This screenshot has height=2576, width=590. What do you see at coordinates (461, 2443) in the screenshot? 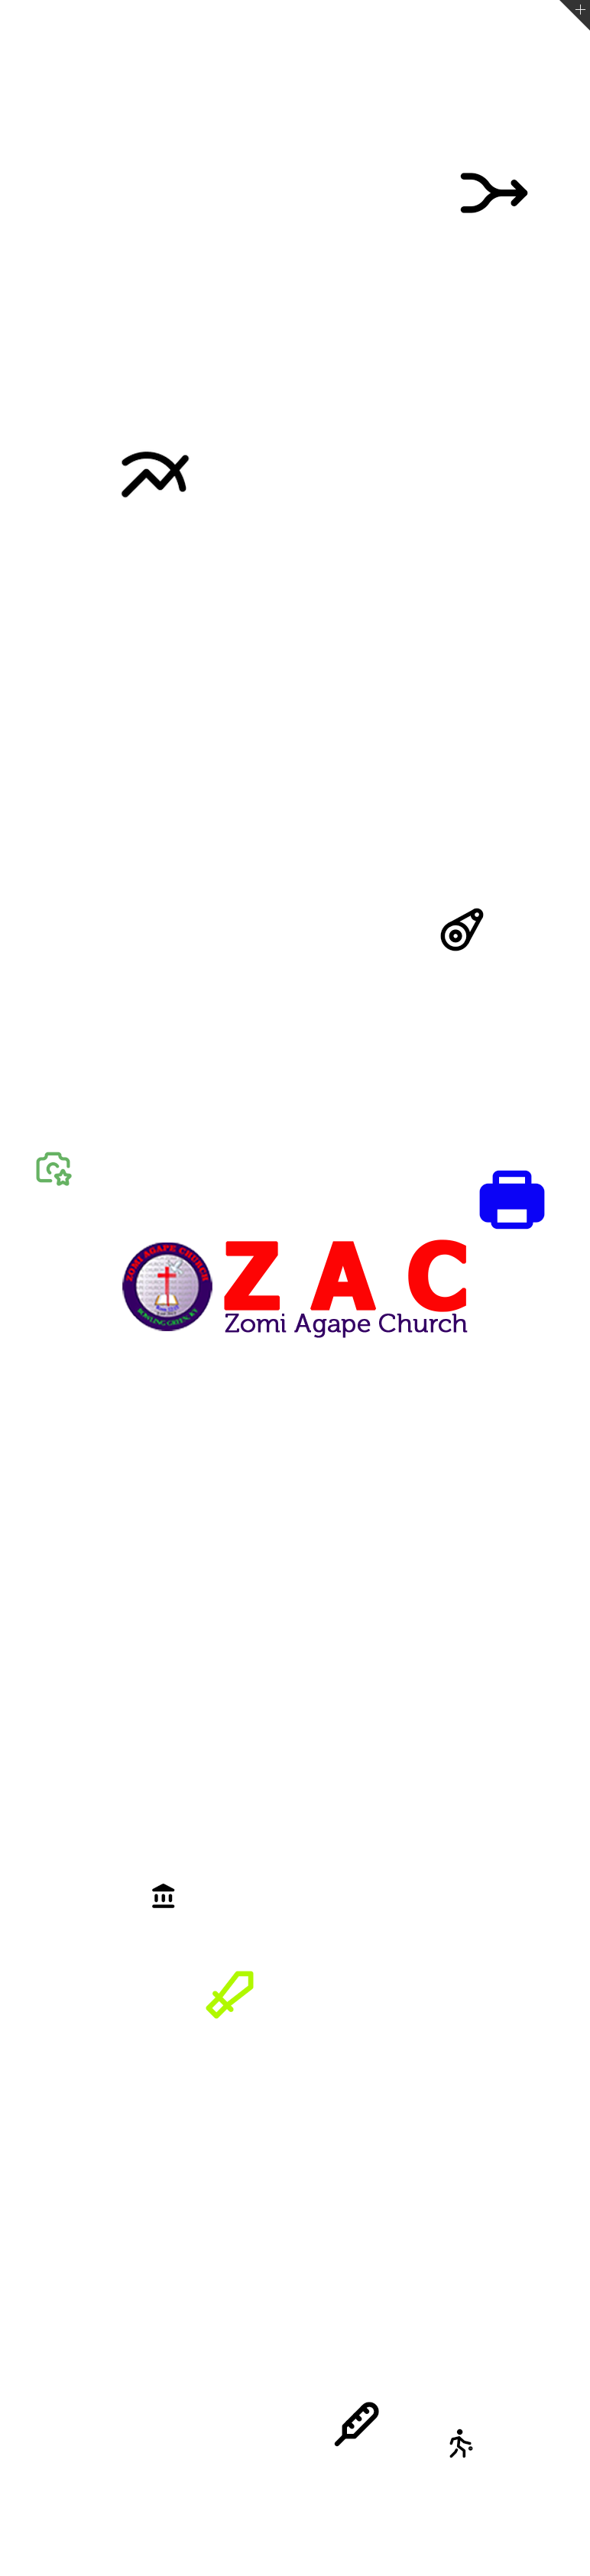
I see `access basketball or sports activities` at bounding box center [461, 2443].